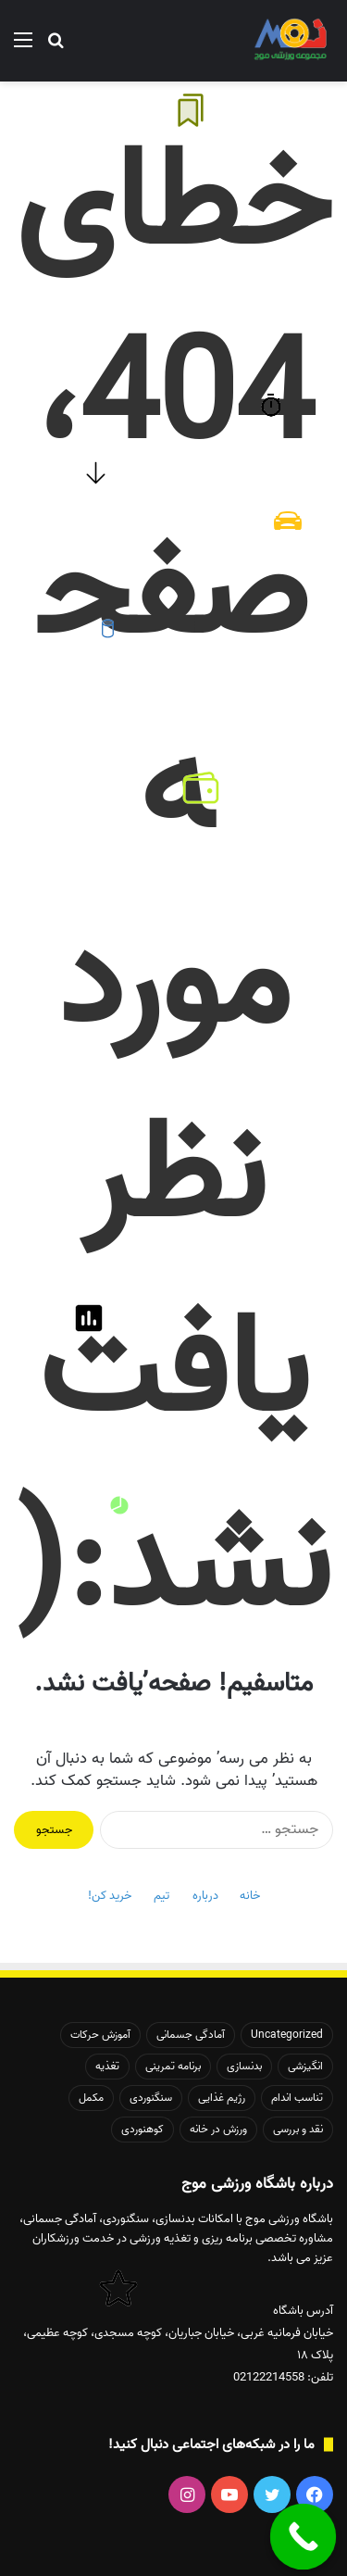  Describe the element at coordinates (191, 110) in the screenshot. I see `view your saved bookmarks` at that location.